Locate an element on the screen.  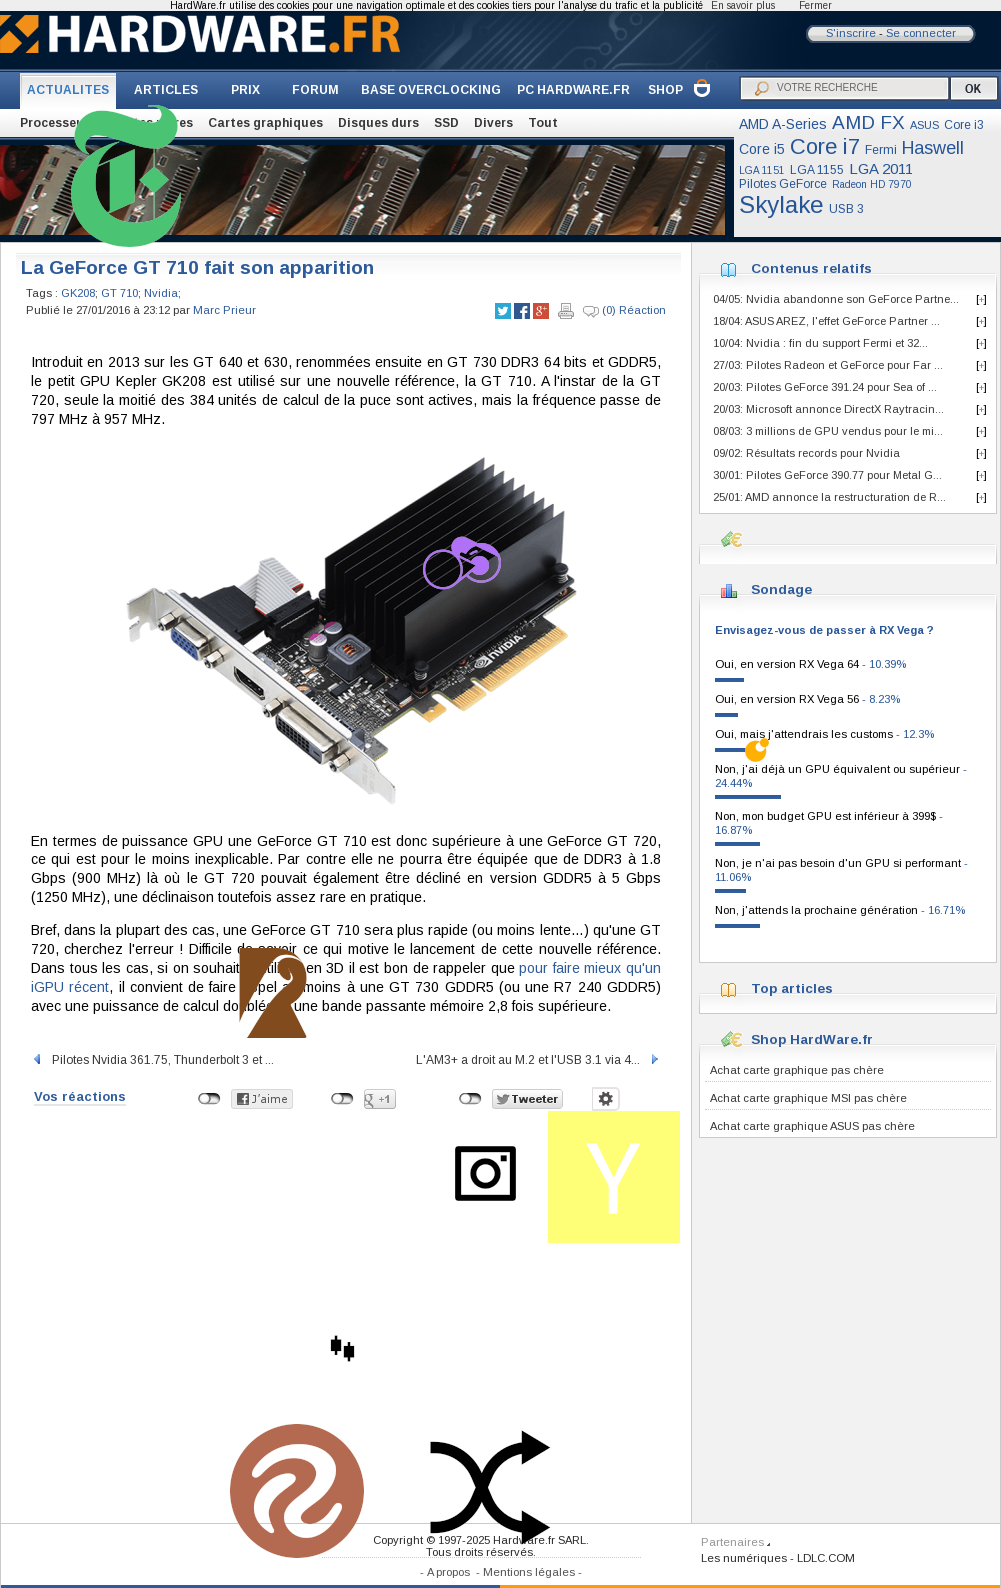
open the new york times app is located at coordinates (126, 176).